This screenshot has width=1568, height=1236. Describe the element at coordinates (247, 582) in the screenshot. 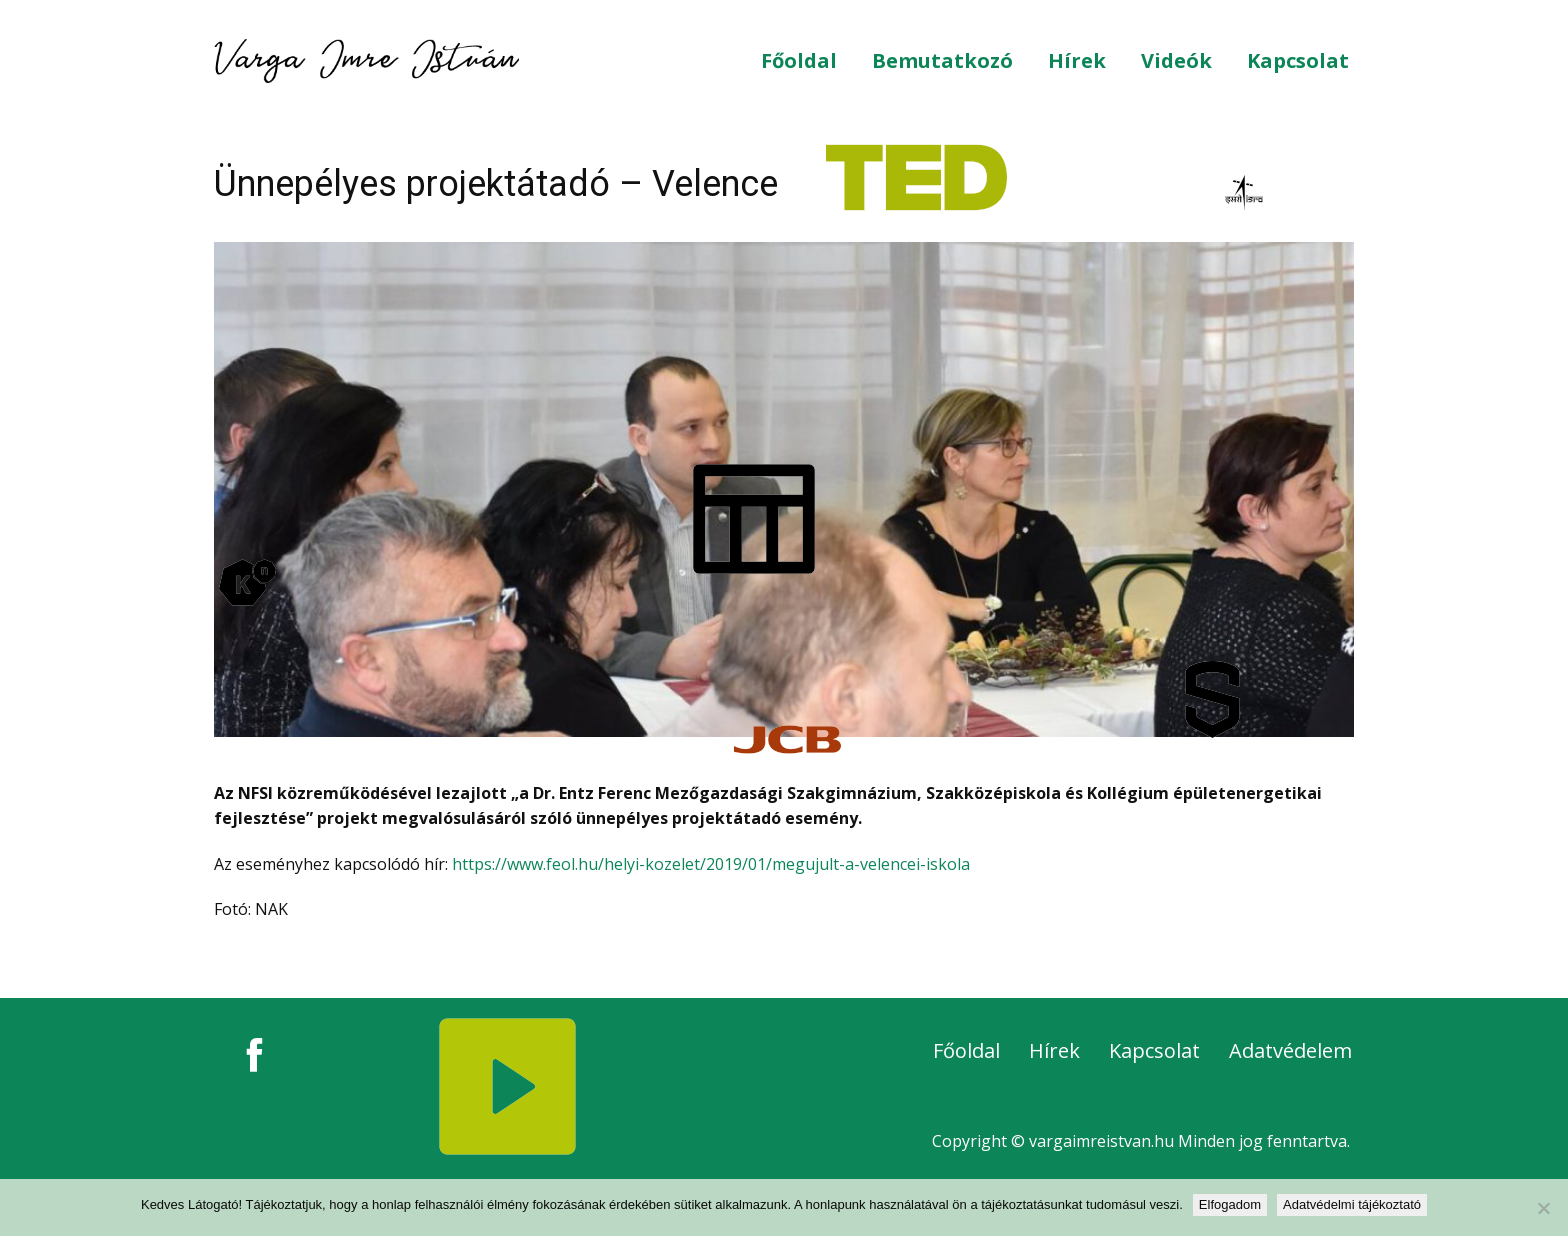

I see `knative serverless platform logo` at that location.